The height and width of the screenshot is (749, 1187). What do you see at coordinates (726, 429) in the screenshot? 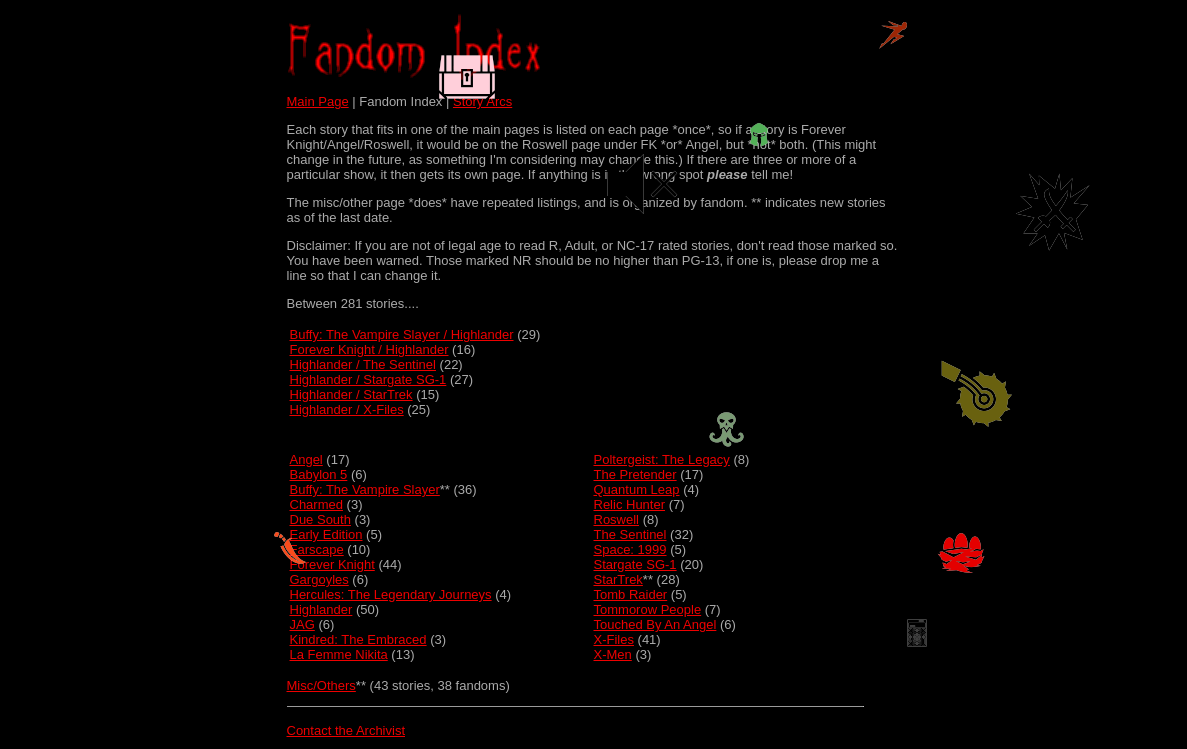
I see `select cthulhu or eldritch horror faction` at bounding box center [726, 429].